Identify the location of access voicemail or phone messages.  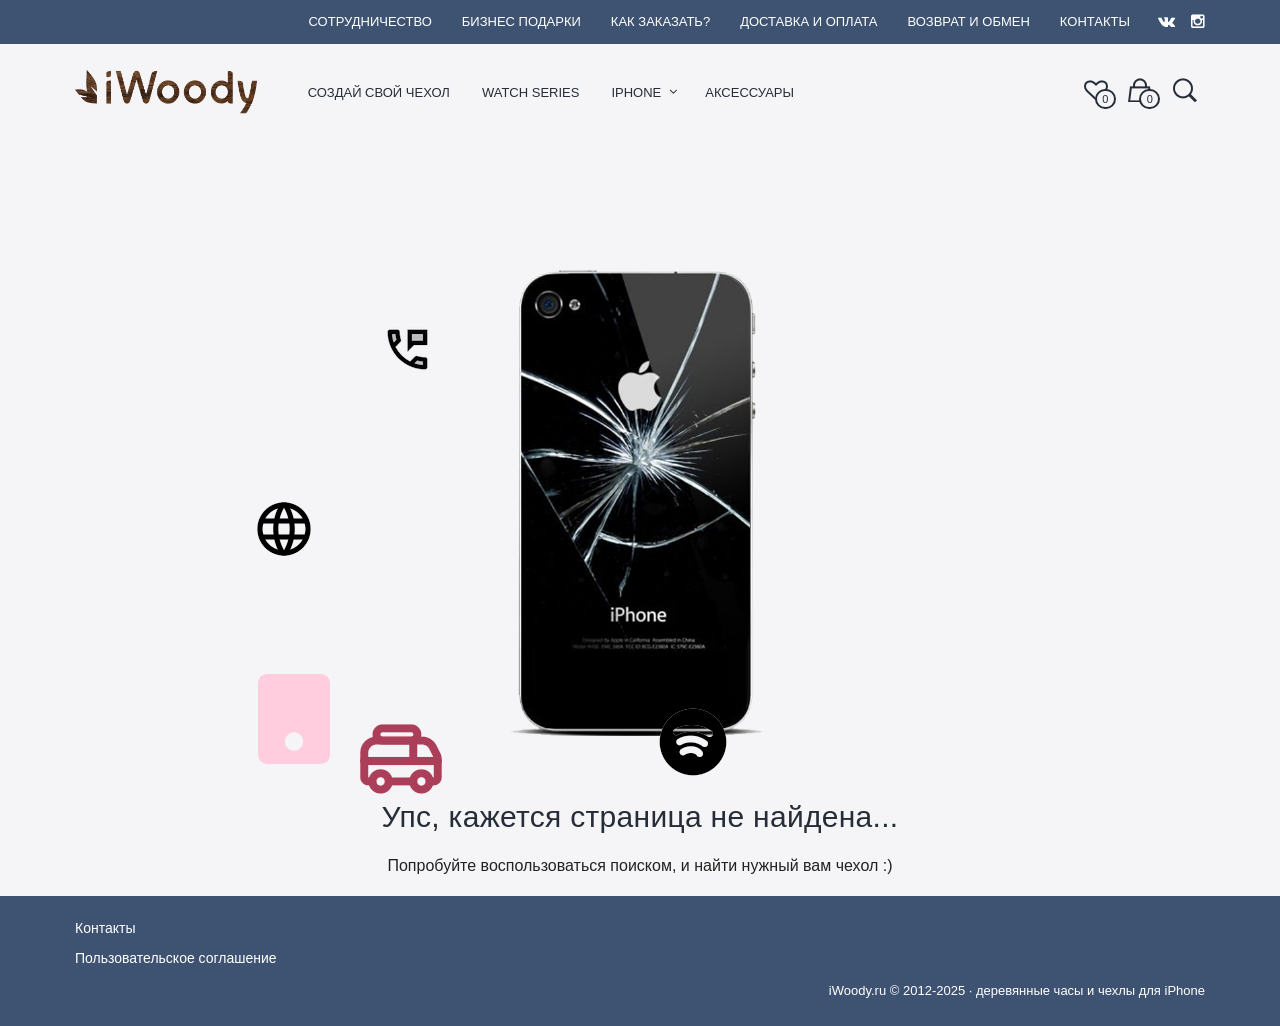
(407, 349).